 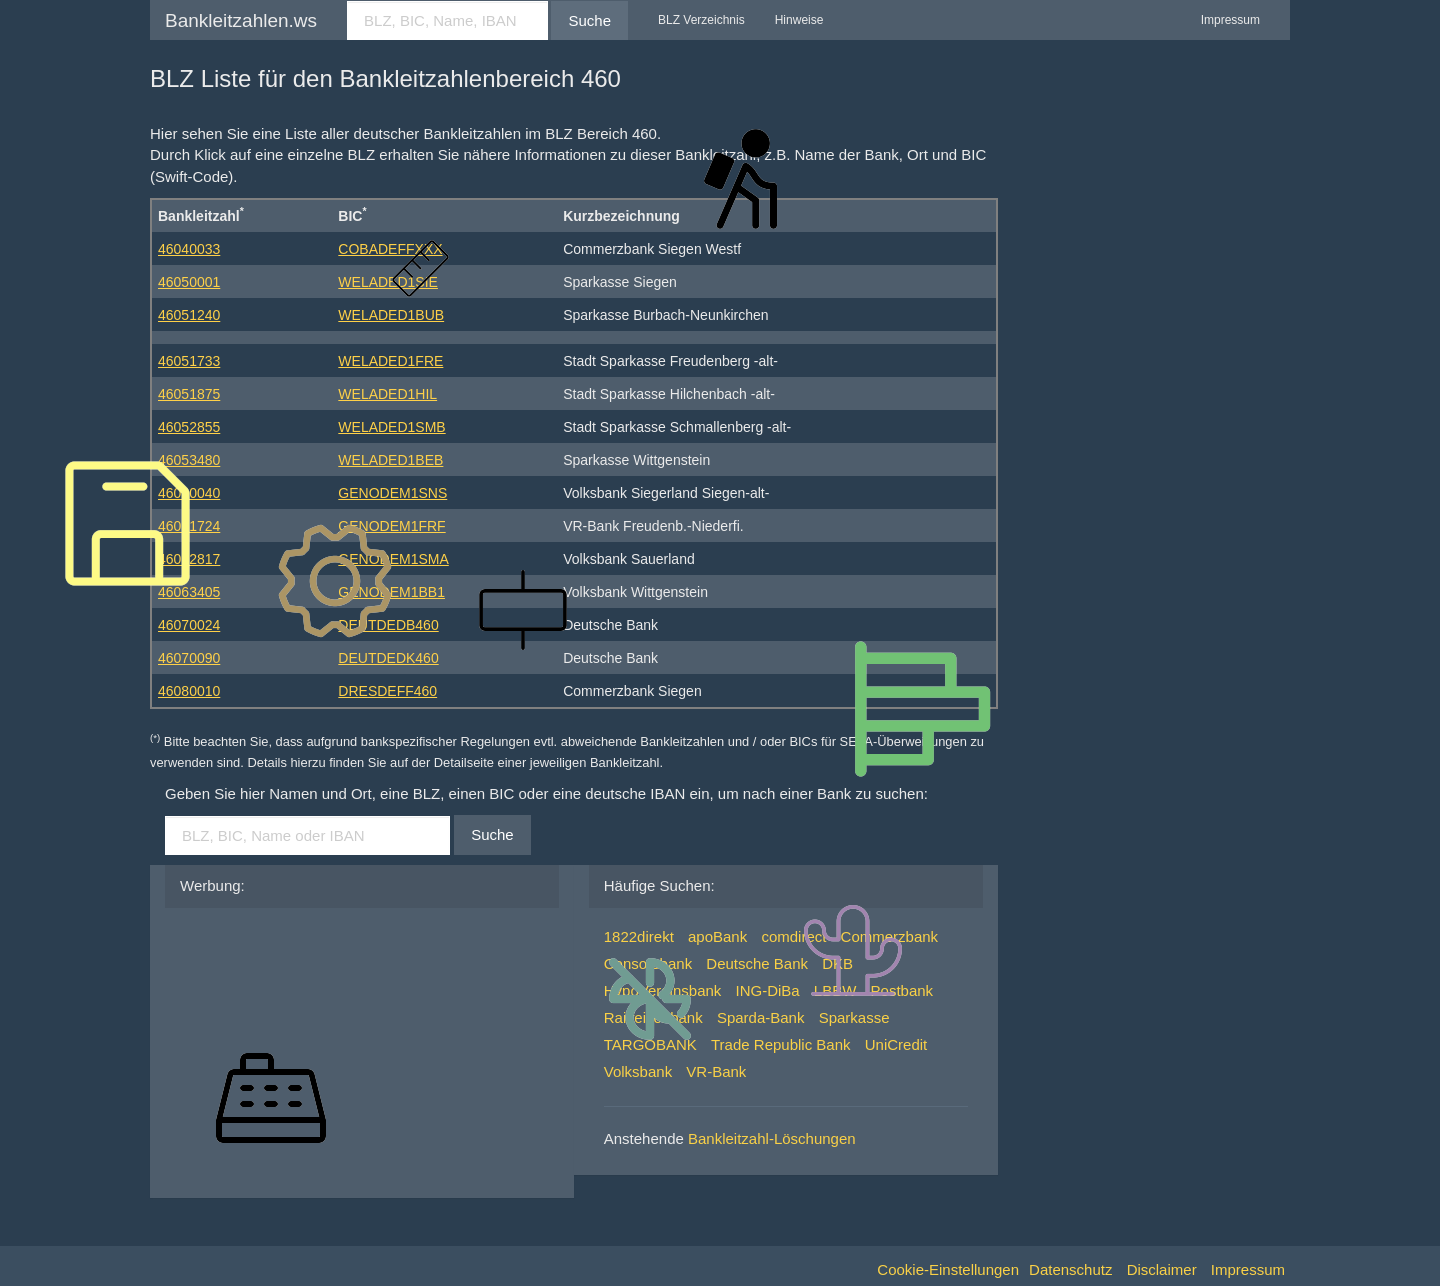 What do you see at coordinates (420, 268) in the screenshot?
I see `access measurement tools` at bounding box center [420, 268].